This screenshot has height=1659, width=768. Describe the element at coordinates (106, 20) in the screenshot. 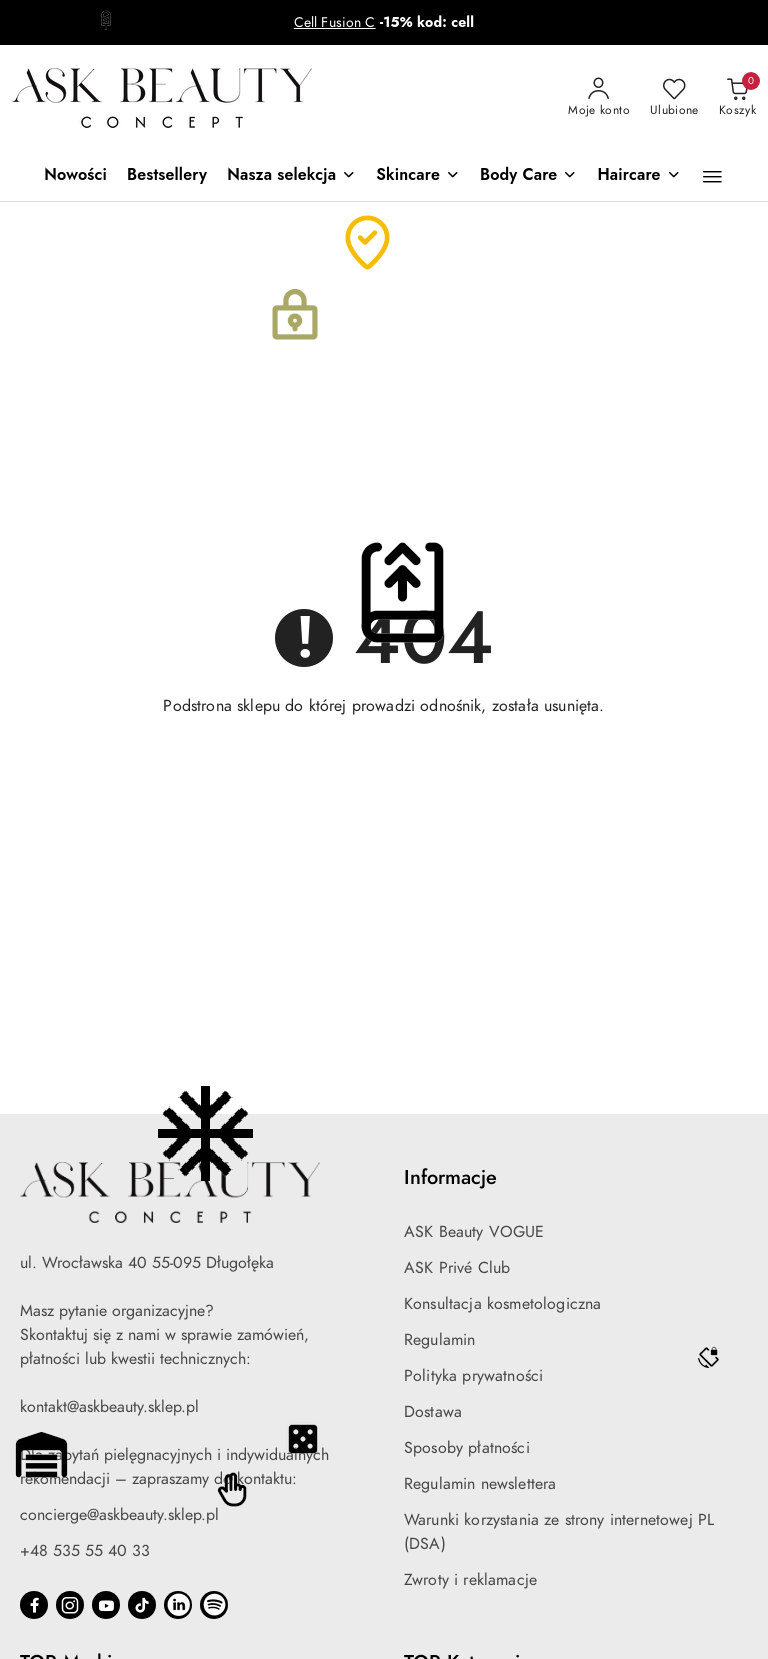

I see `browse desserts or frozen treats` at that location.